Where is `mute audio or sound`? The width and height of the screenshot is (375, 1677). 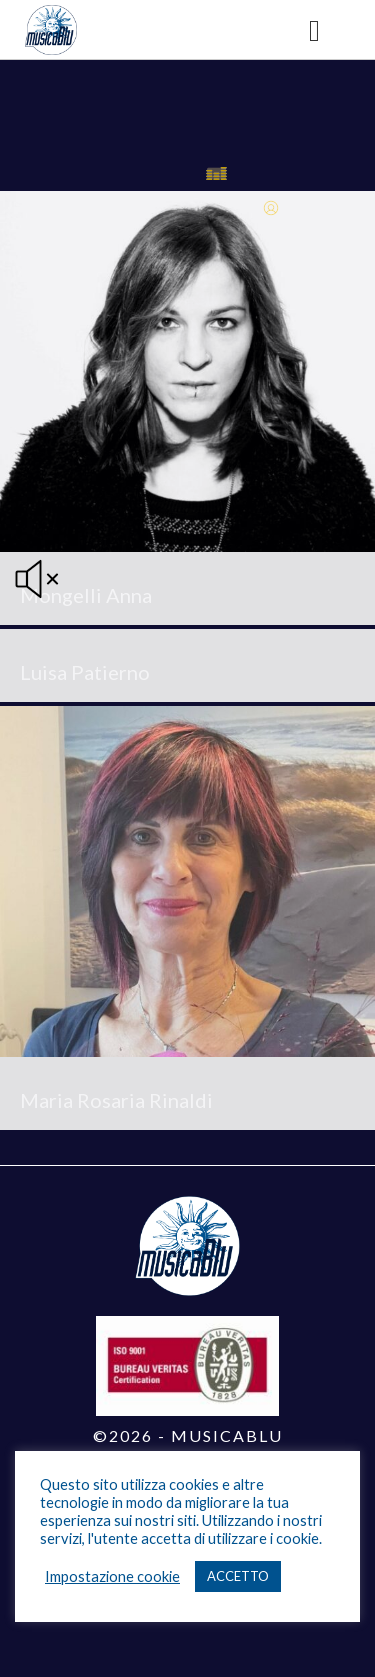
mute audio or sound is located at coordinates (36, 579).